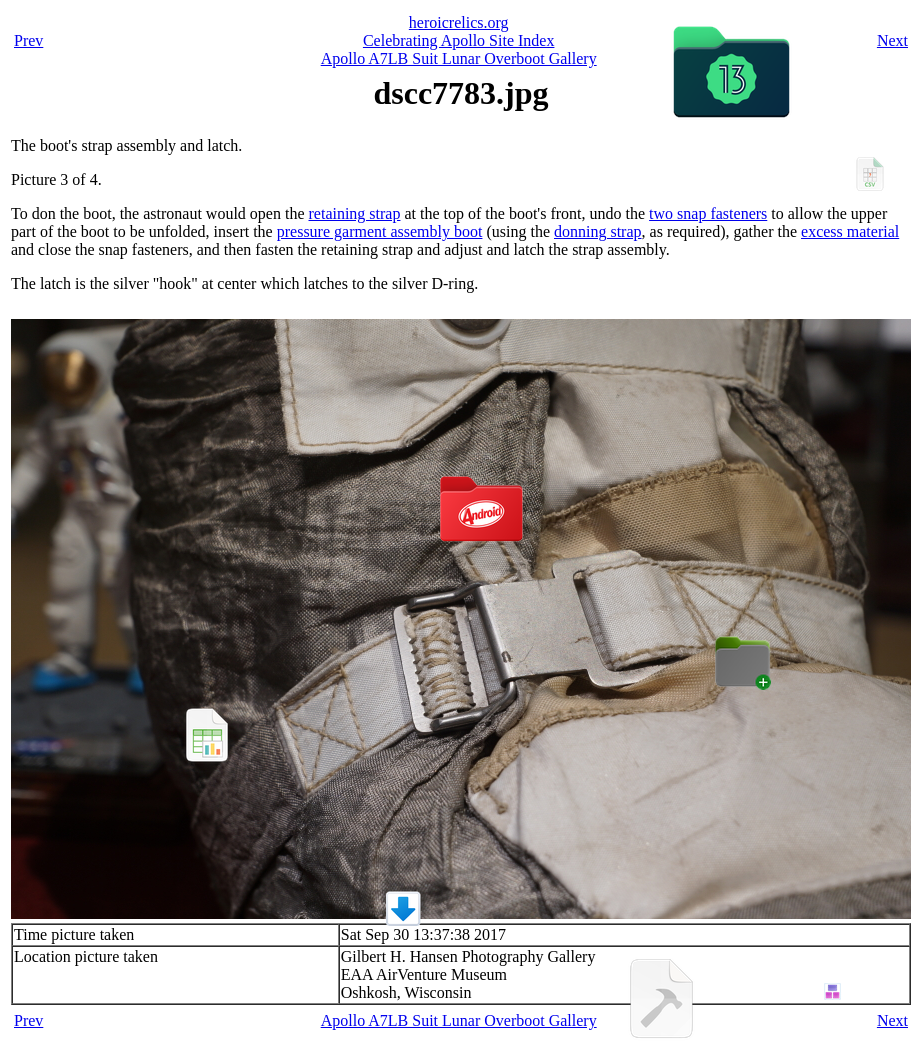  I want to click on folder containing android 13 related files, so click(731, 75).